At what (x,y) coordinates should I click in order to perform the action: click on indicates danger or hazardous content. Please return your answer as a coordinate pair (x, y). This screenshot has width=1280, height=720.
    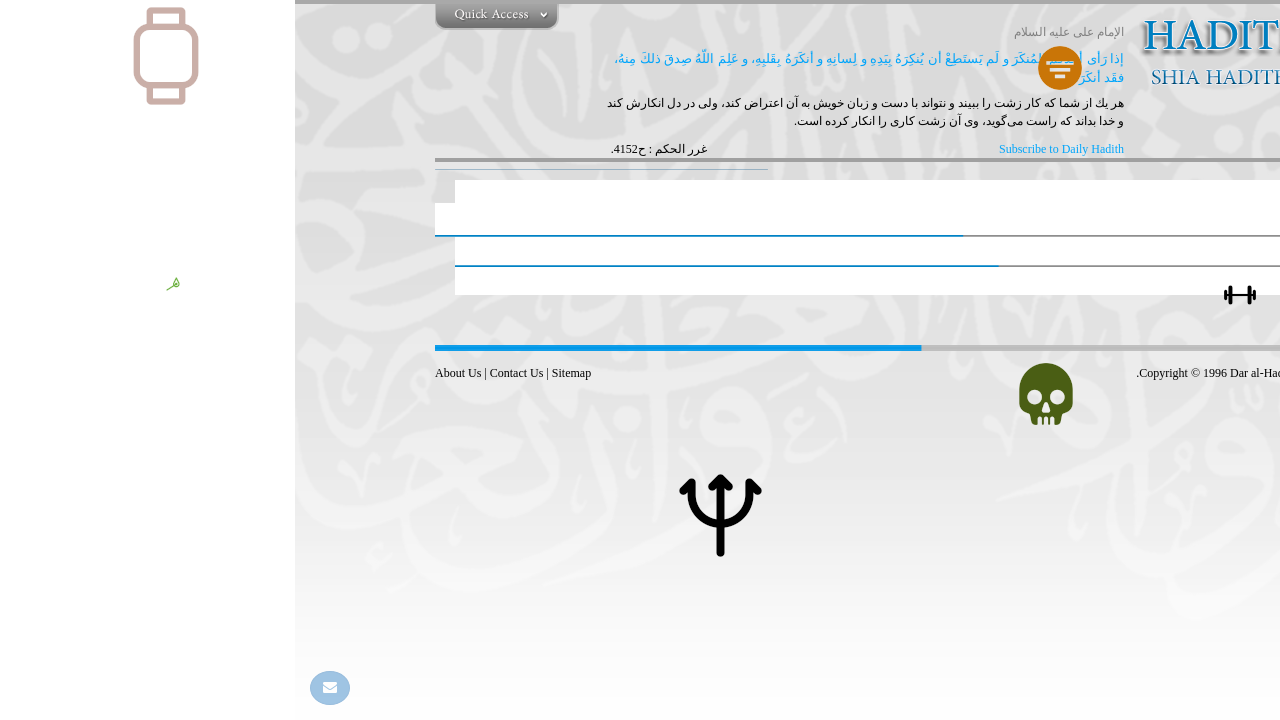
    Looking at the image, I should click on (1046, 394).